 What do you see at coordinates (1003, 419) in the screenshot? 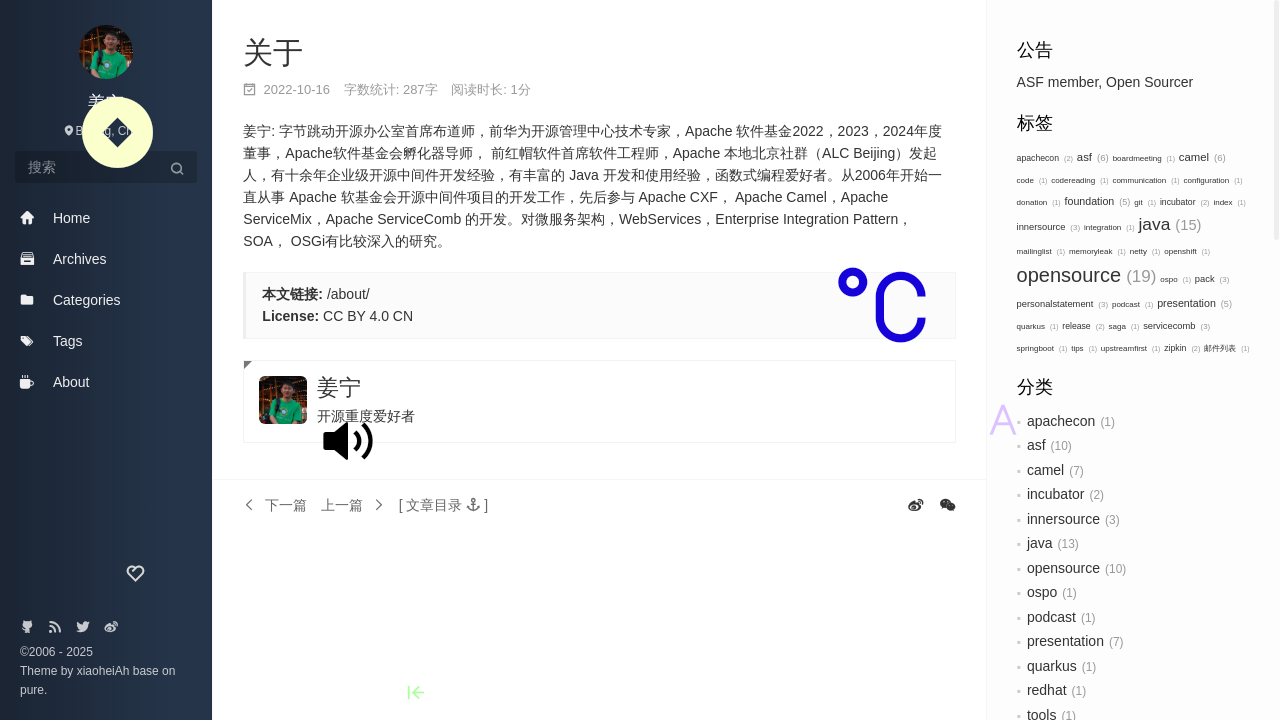
I see `change the font family in a text editor` at bounding box center [1003, 419].